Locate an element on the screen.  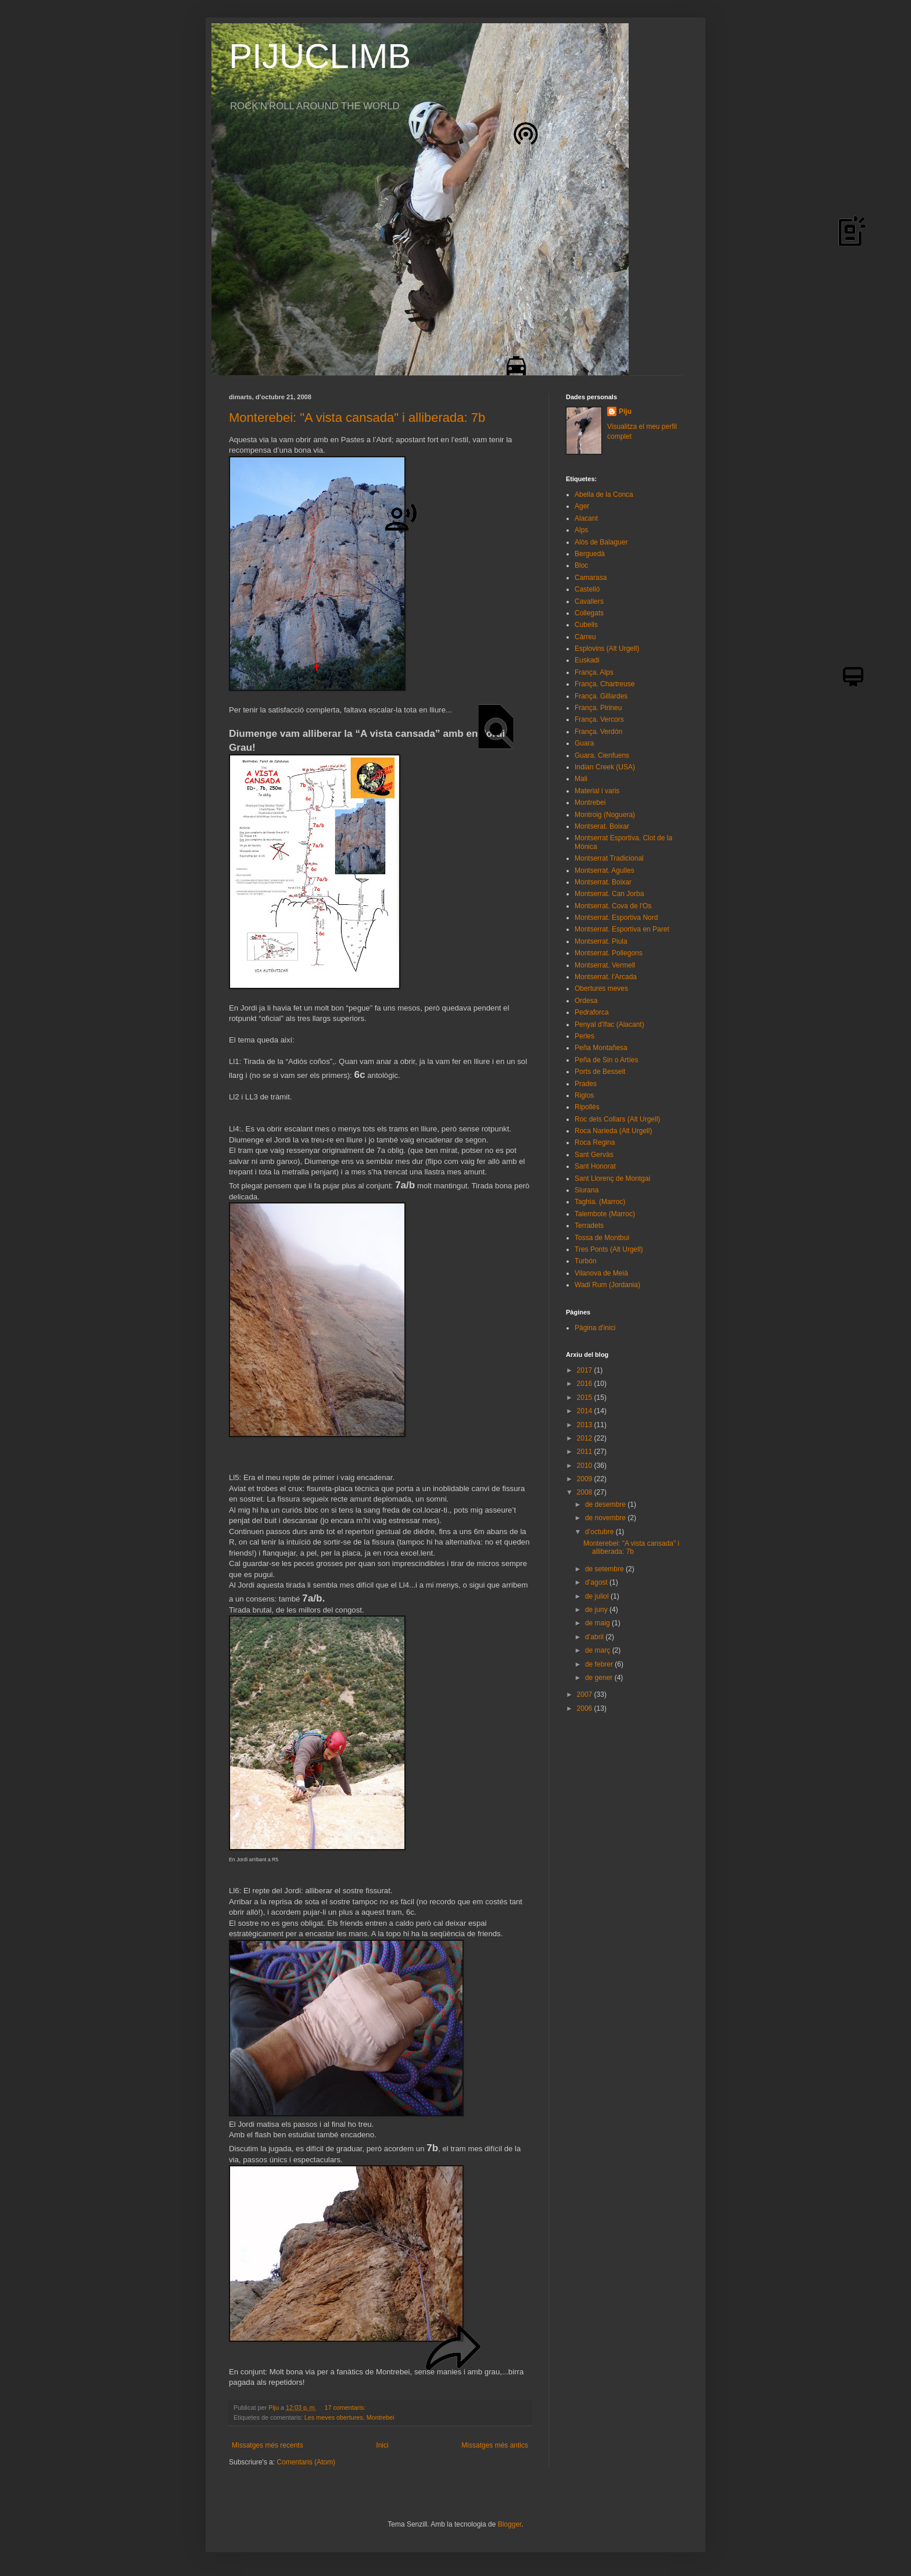
activate voice recording or dictation is located at coordinates (401, 517).